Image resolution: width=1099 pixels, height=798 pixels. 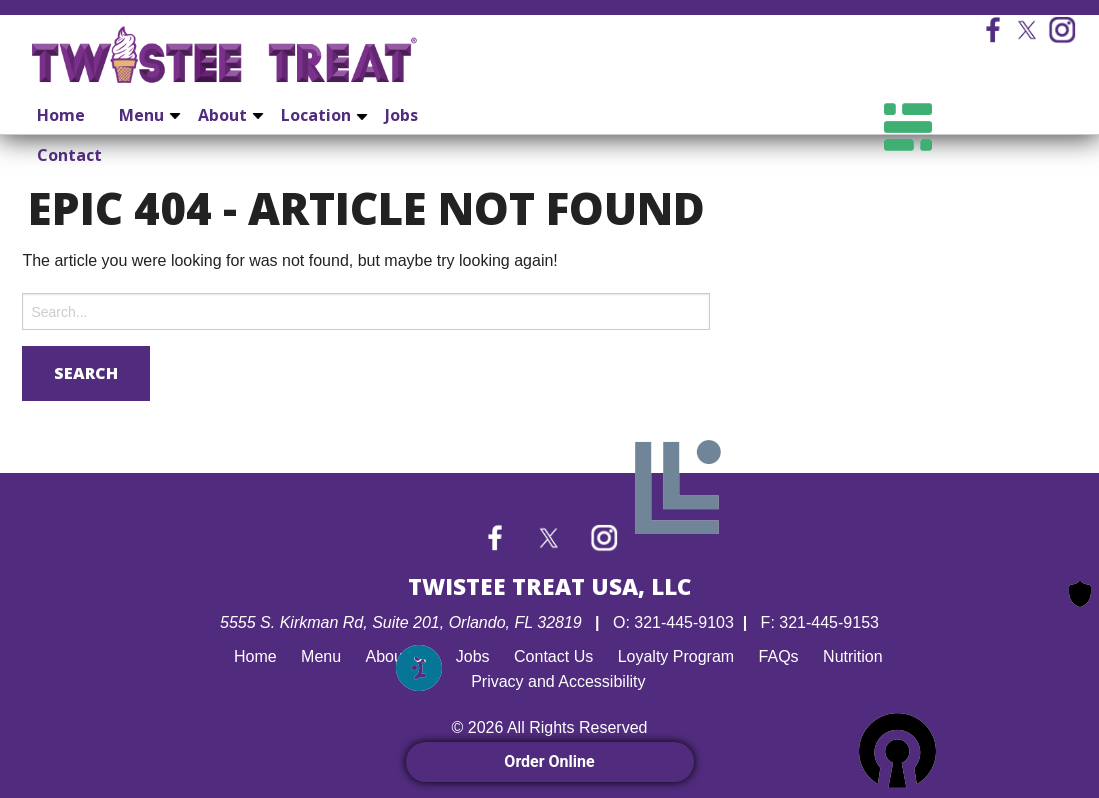 I want to click on mantine UI framework logo, so click(x=419, y=668).